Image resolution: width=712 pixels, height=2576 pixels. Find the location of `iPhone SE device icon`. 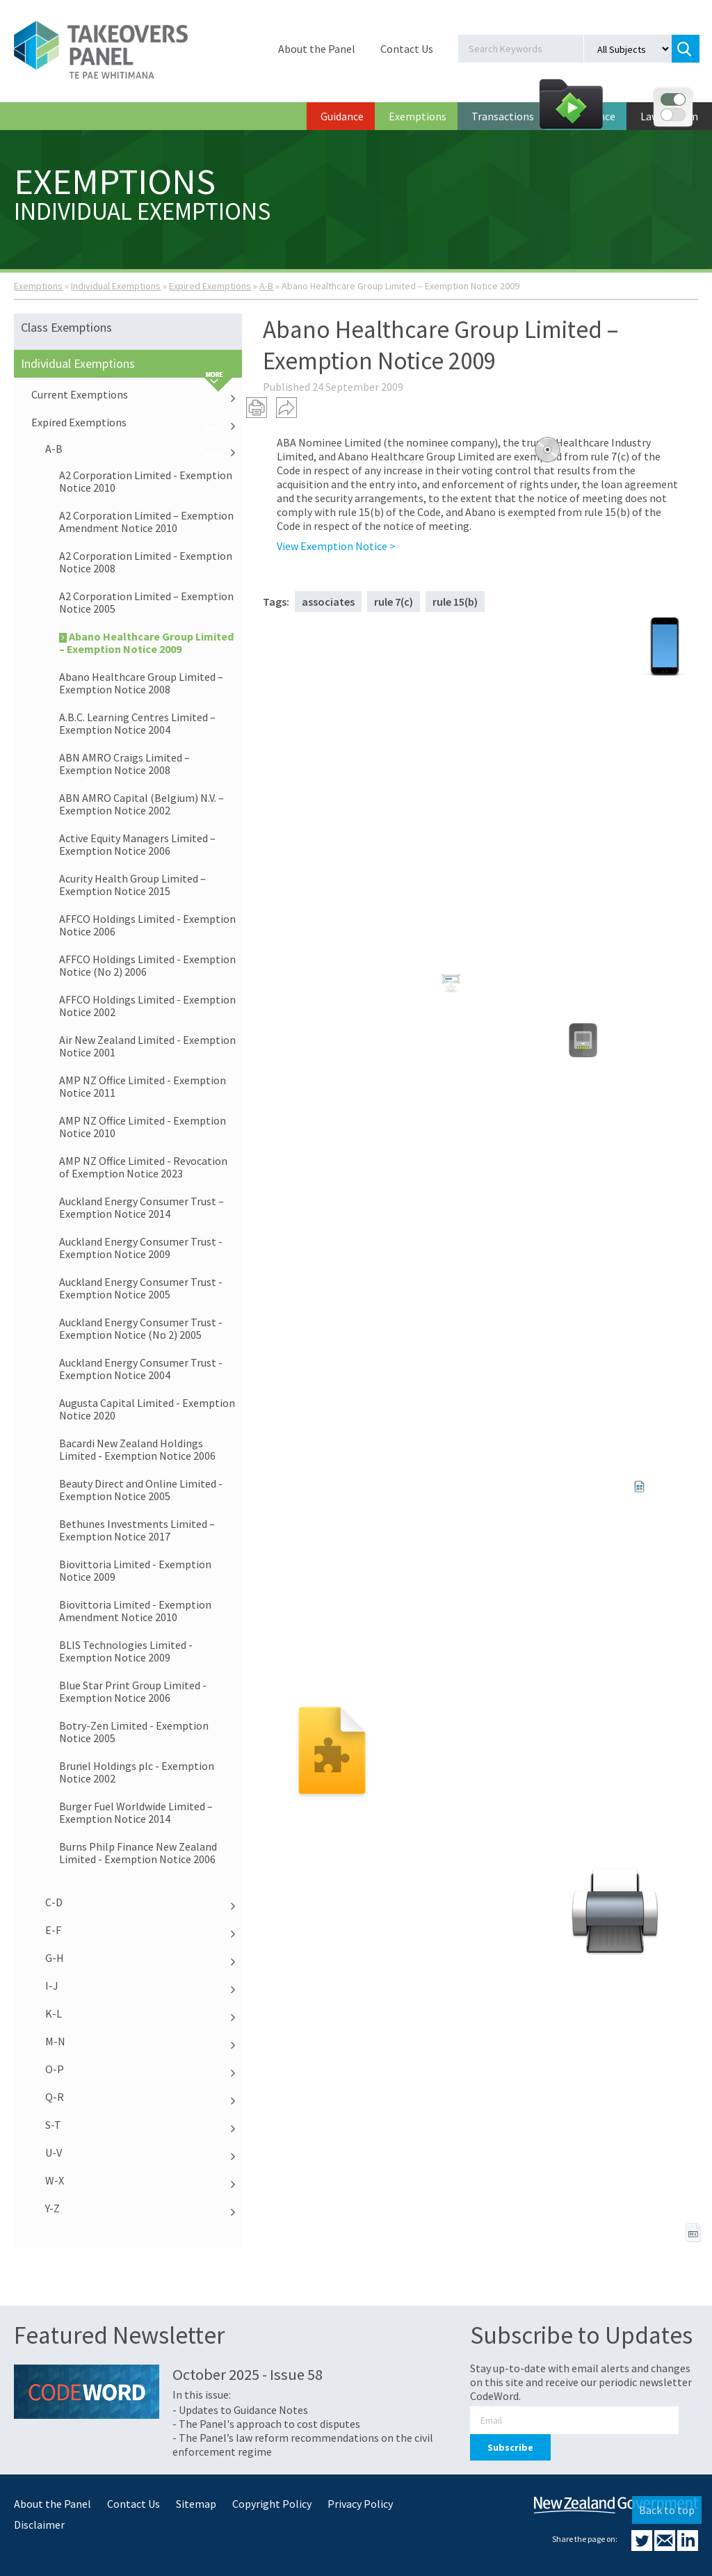

iPhone SE device icon is located at coordinates (665, 647).